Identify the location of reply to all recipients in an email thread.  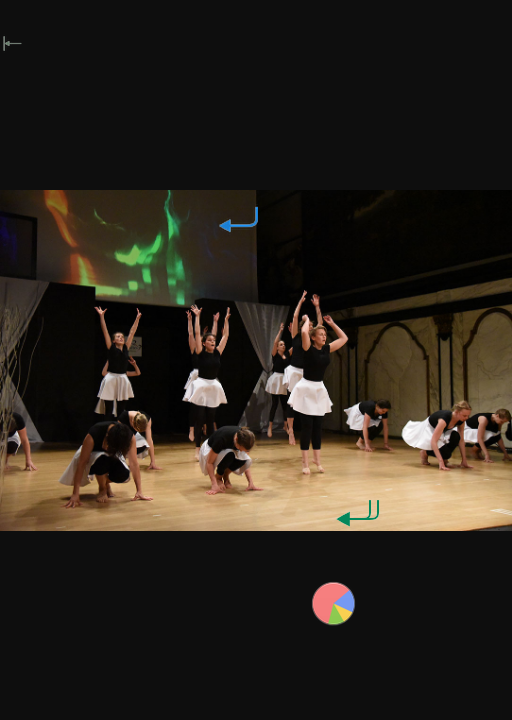
(357, 510).